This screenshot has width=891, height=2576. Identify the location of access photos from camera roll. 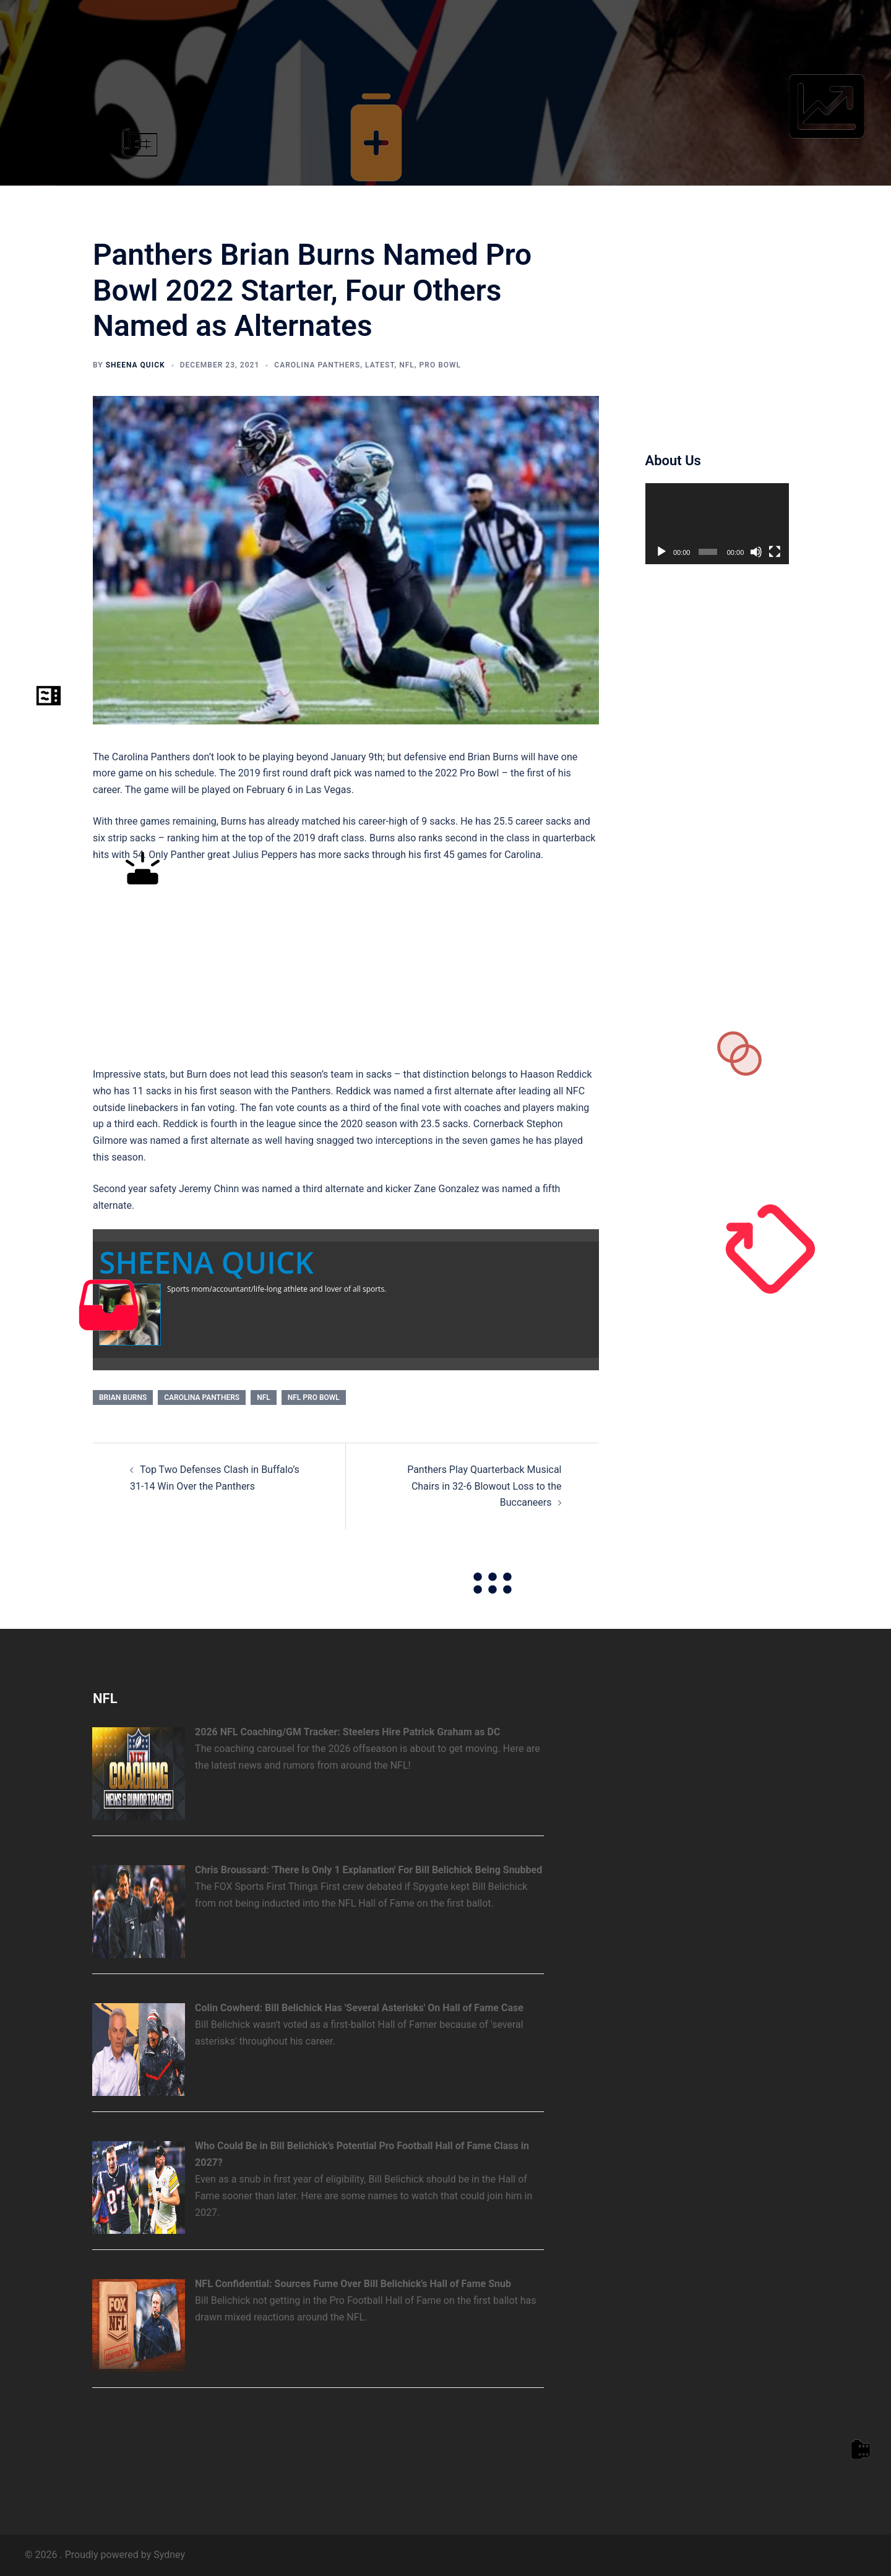
(861, 2450).